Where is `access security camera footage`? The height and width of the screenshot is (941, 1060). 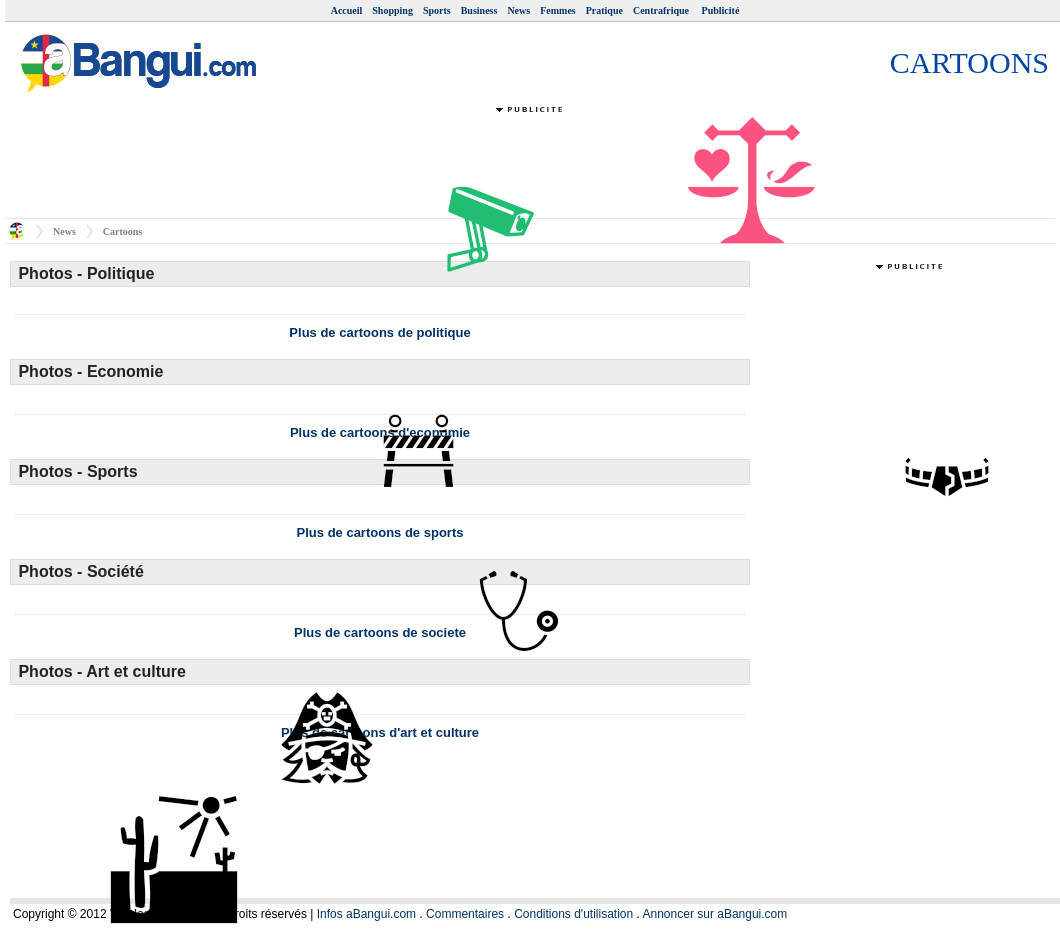 access security camera footage is located at coordinates (490, 229).